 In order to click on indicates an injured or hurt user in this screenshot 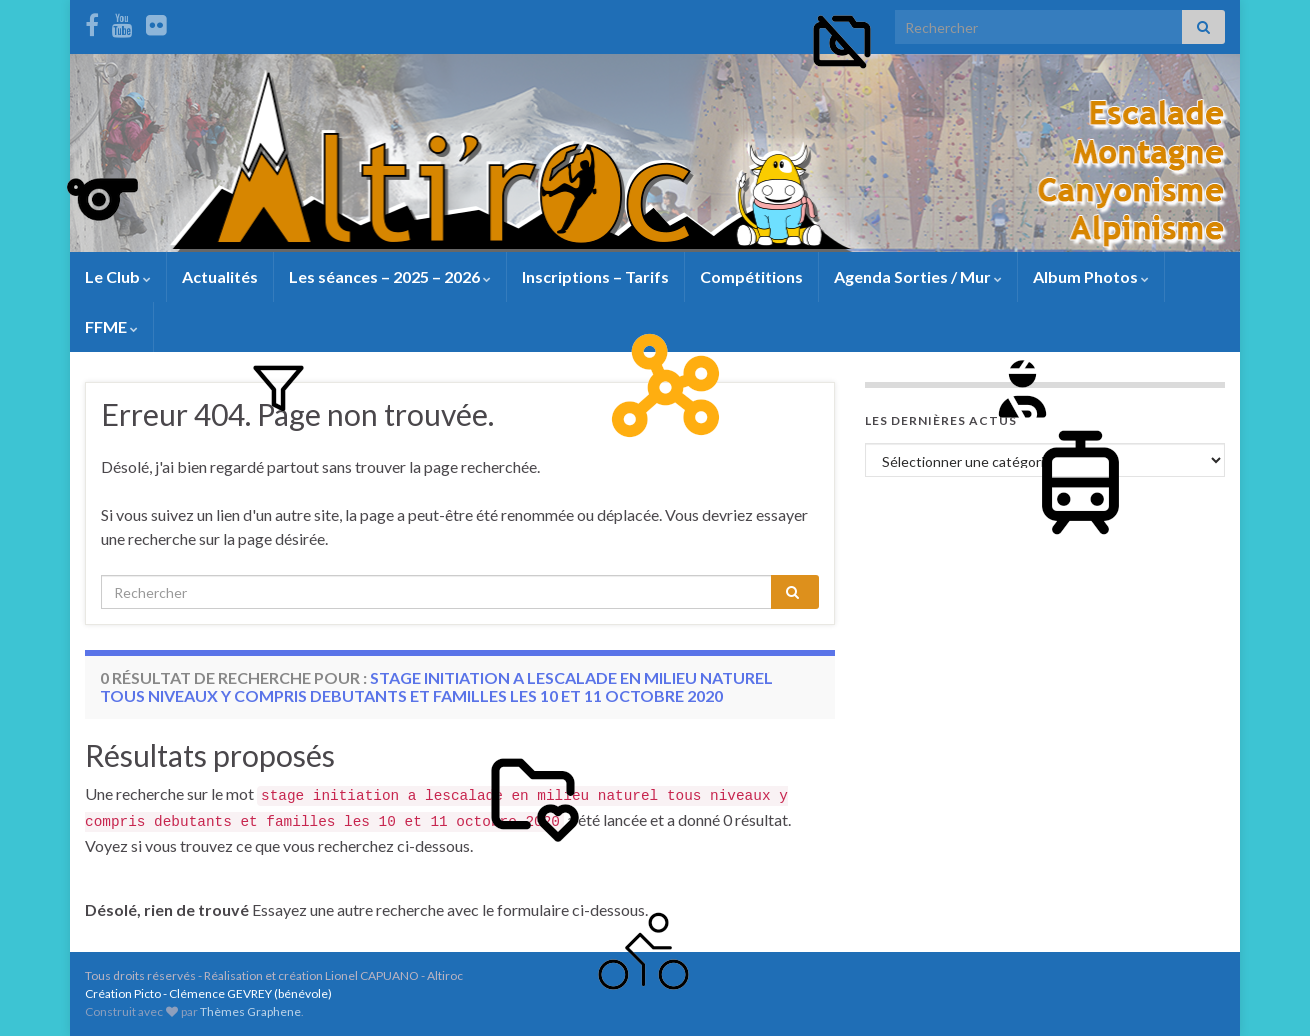, I will do `click(1022, 388)`.